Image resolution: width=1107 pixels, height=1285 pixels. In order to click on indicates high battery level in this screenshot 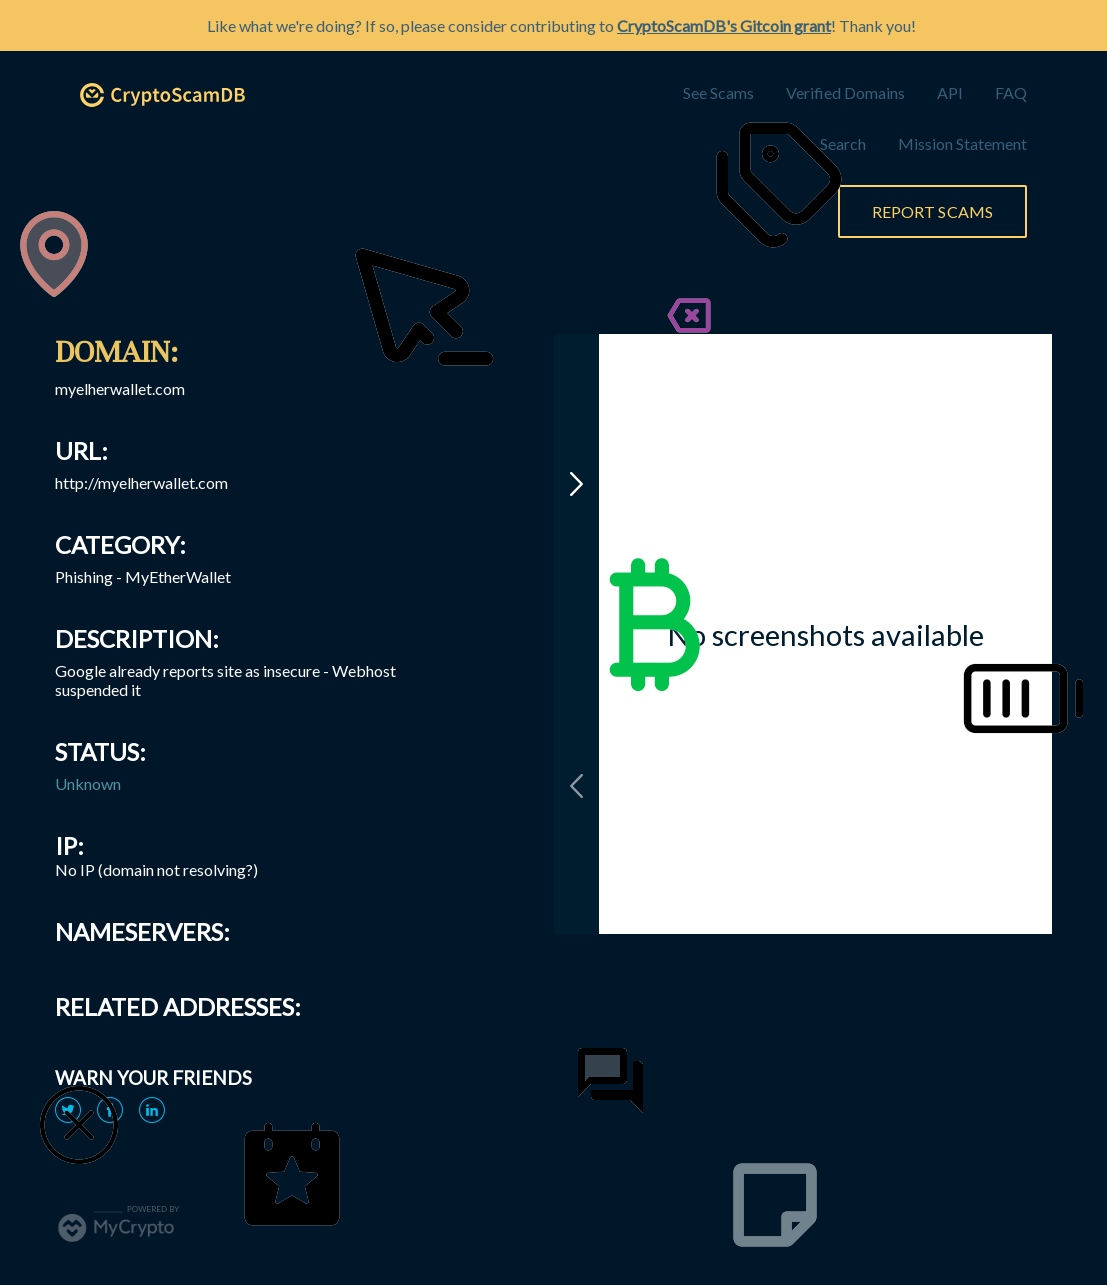, I will do `click(1021, 698)`.